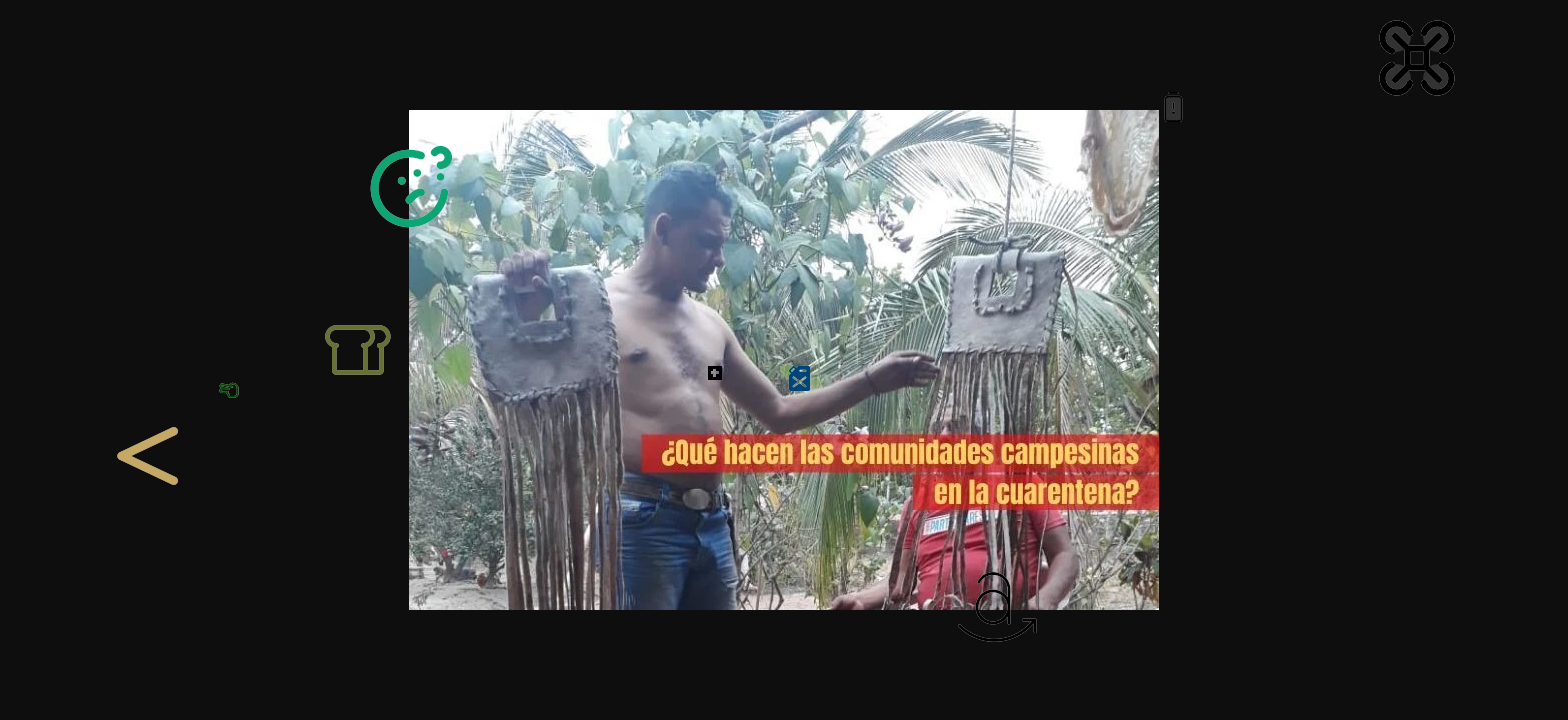 This screenshot has height=720, width=1568. What do you see at coordinates (1417, 58) in the screenshot?
I see `access drone controls` at bounding box center [1417, 58].